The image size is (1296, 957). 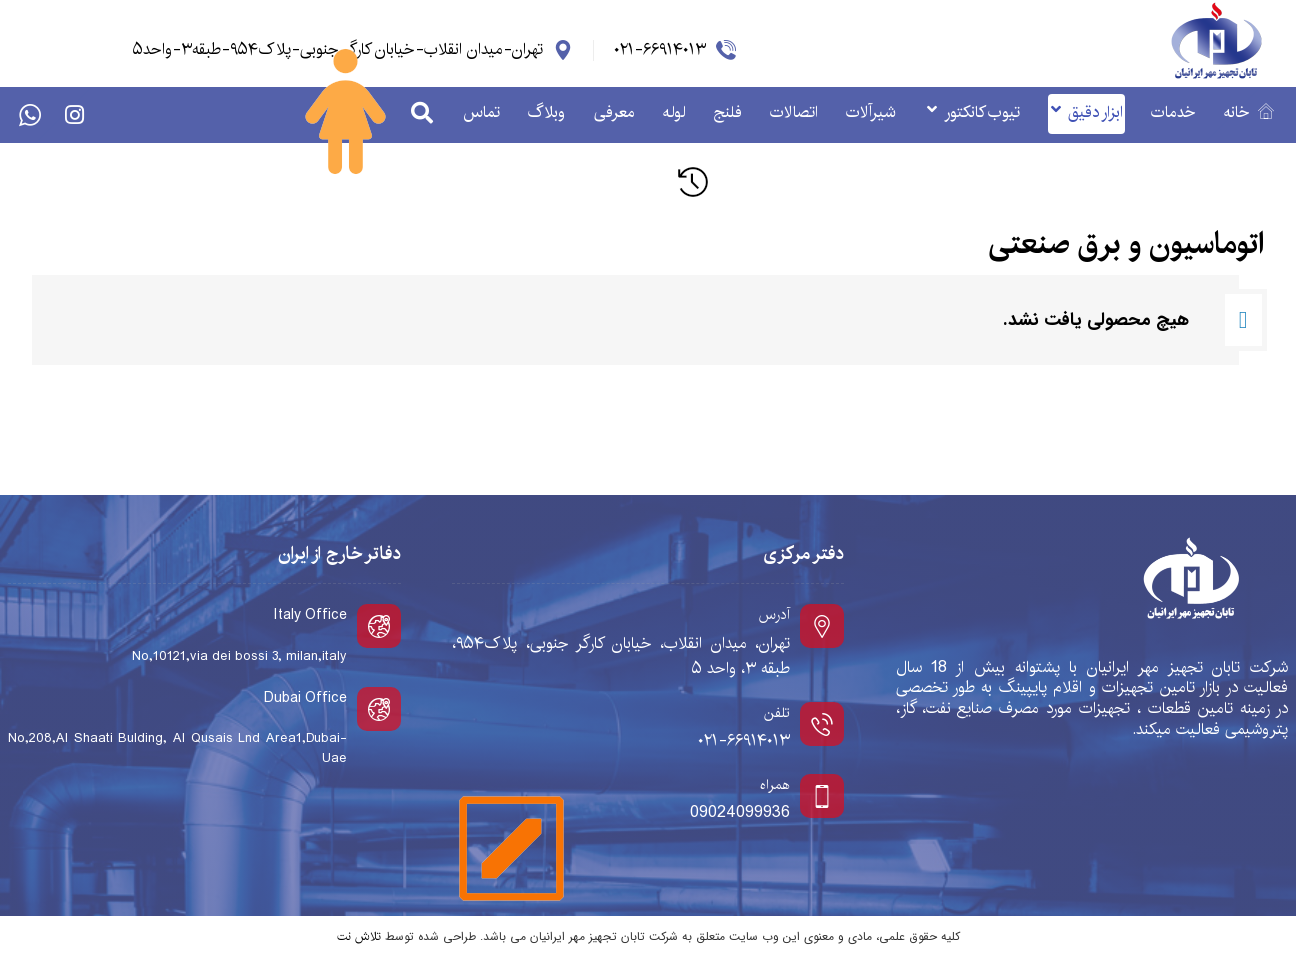 What do you see at coordinates (511, 848) in the screenshot?
I see `indicates a file ignored in diff comparison` at bounding box center [511, 848].